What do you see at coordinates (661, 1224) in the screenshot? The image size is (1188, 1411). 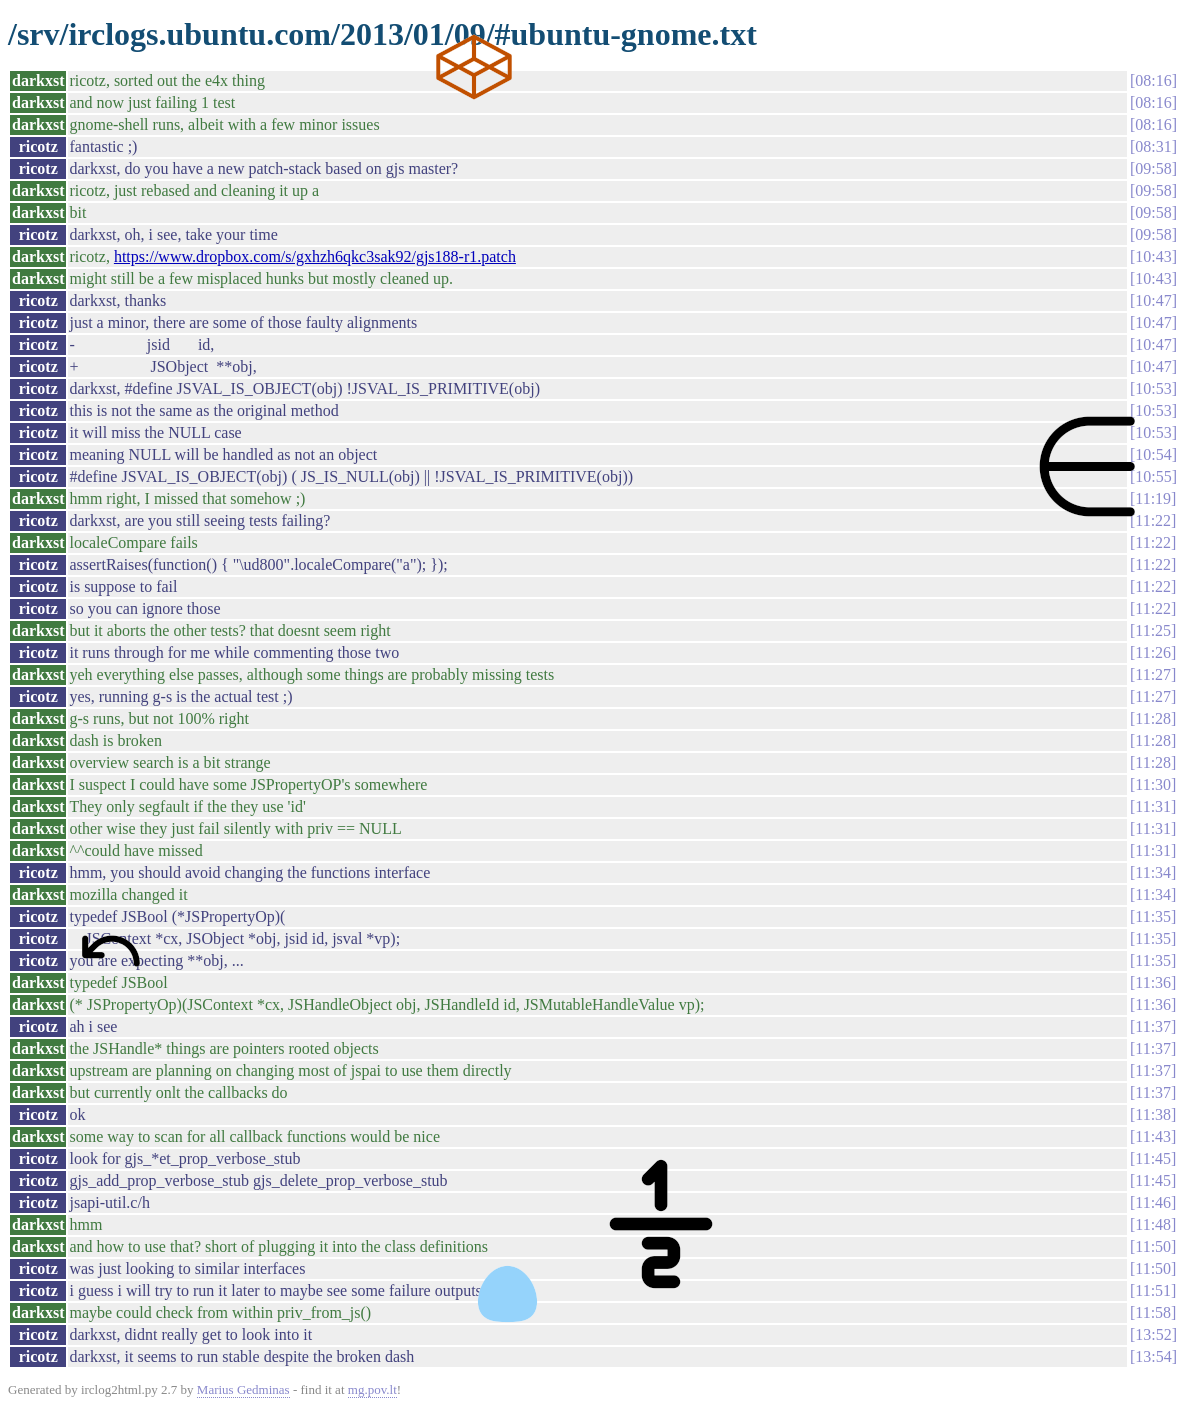 I see `insert a fraction into a document or equation` at bounding box center [661, 1224].